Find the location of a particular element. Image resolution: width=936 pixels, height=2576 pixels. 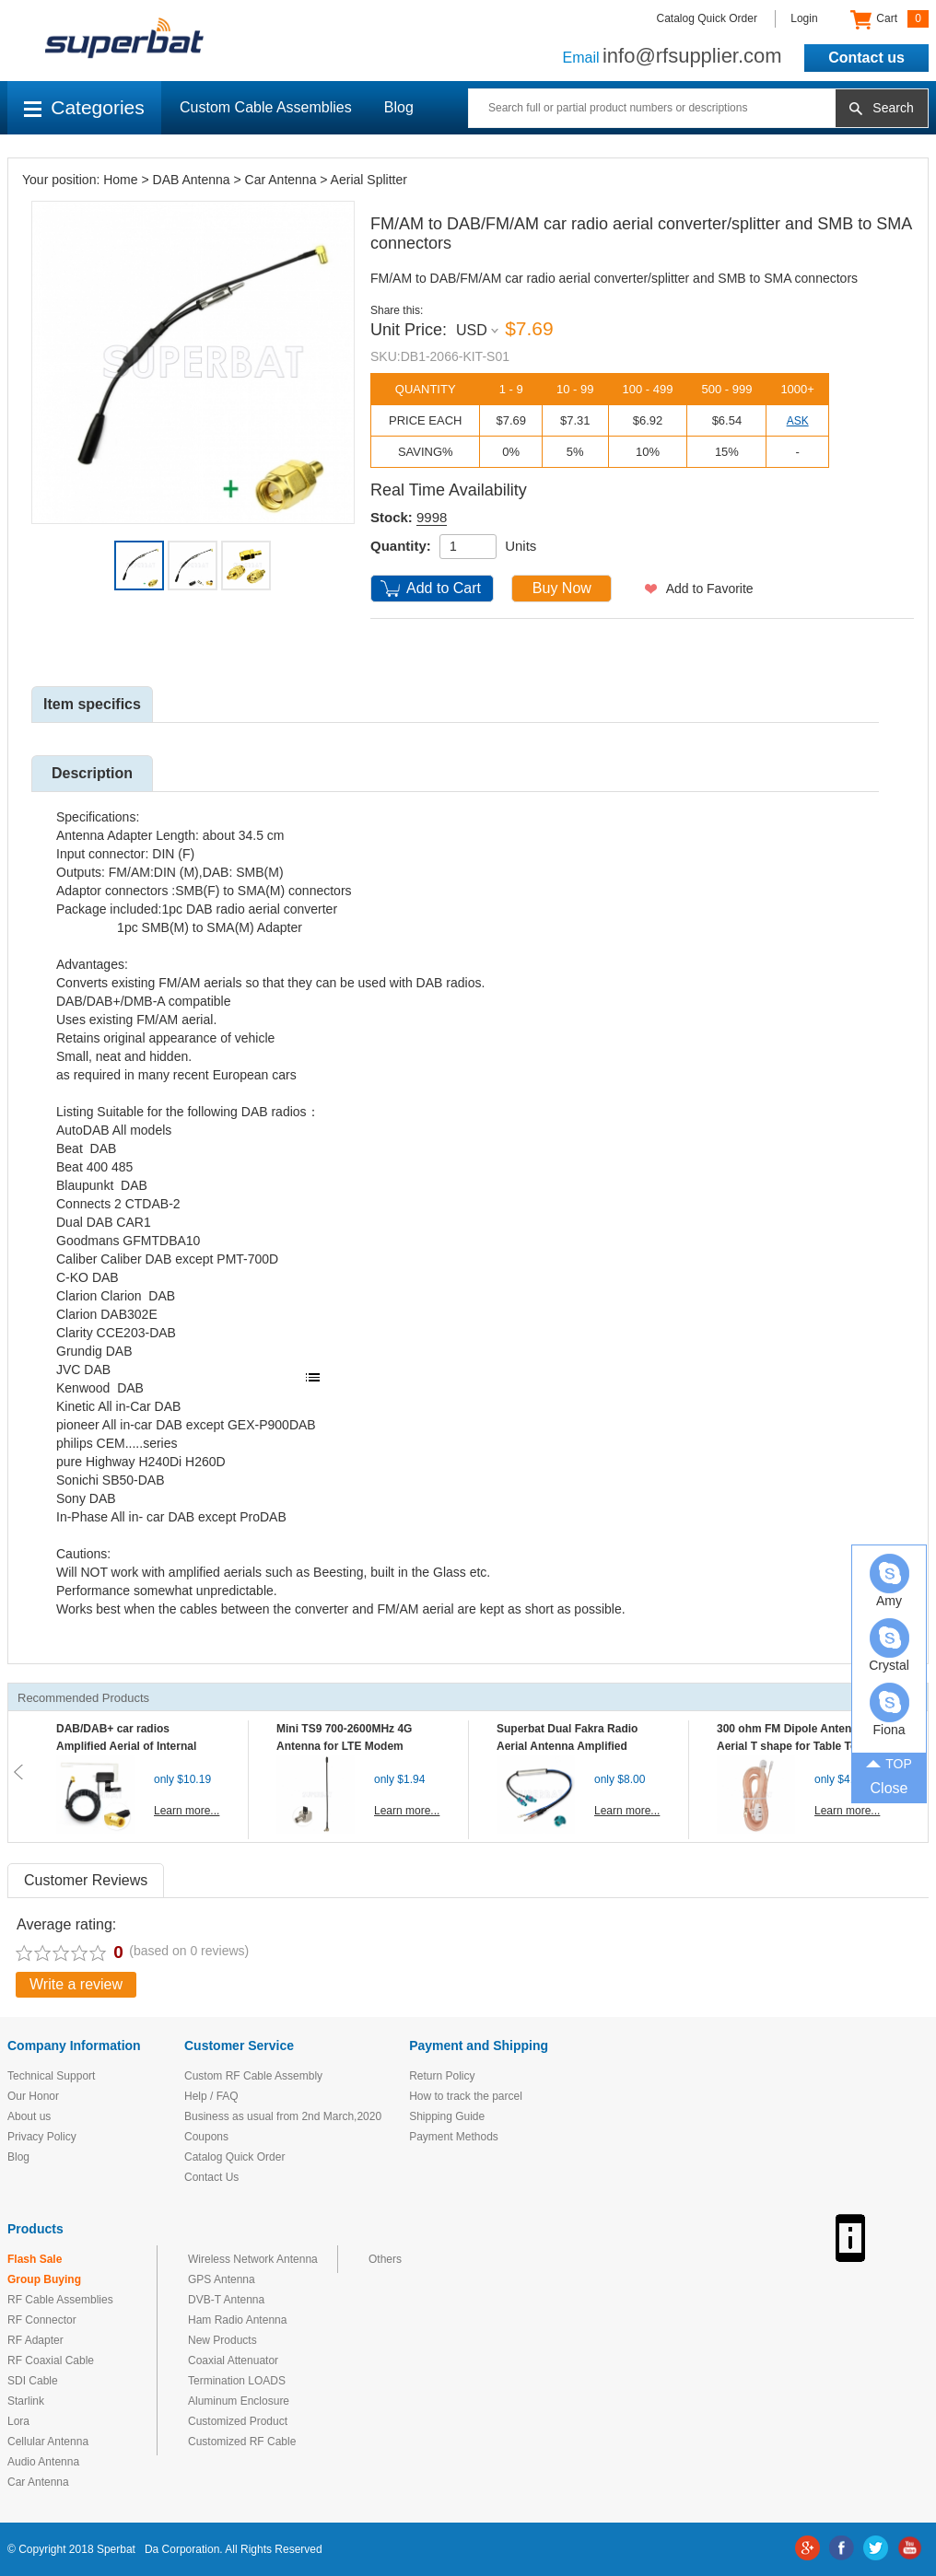

view items in list format is located at coordinates (312, 1377).